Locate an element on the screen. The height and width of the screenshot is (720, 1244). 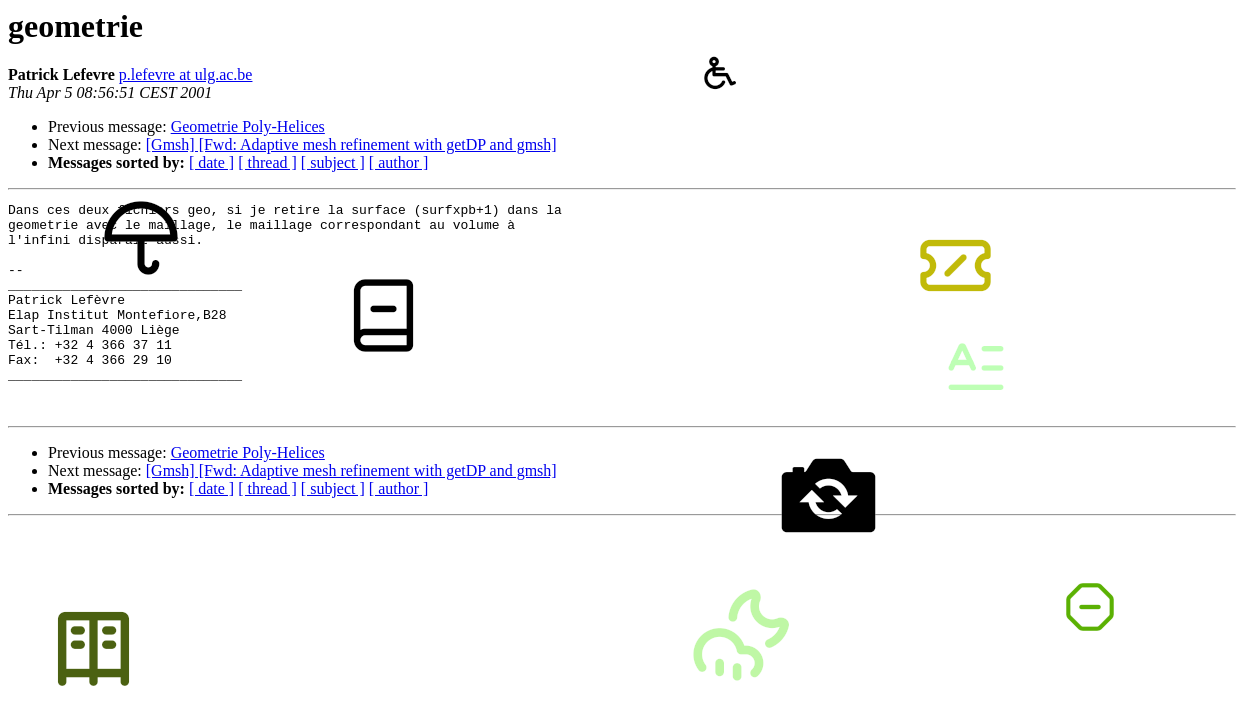
apply drop cap or initial letter formatting is located at coordinates (976, 368).